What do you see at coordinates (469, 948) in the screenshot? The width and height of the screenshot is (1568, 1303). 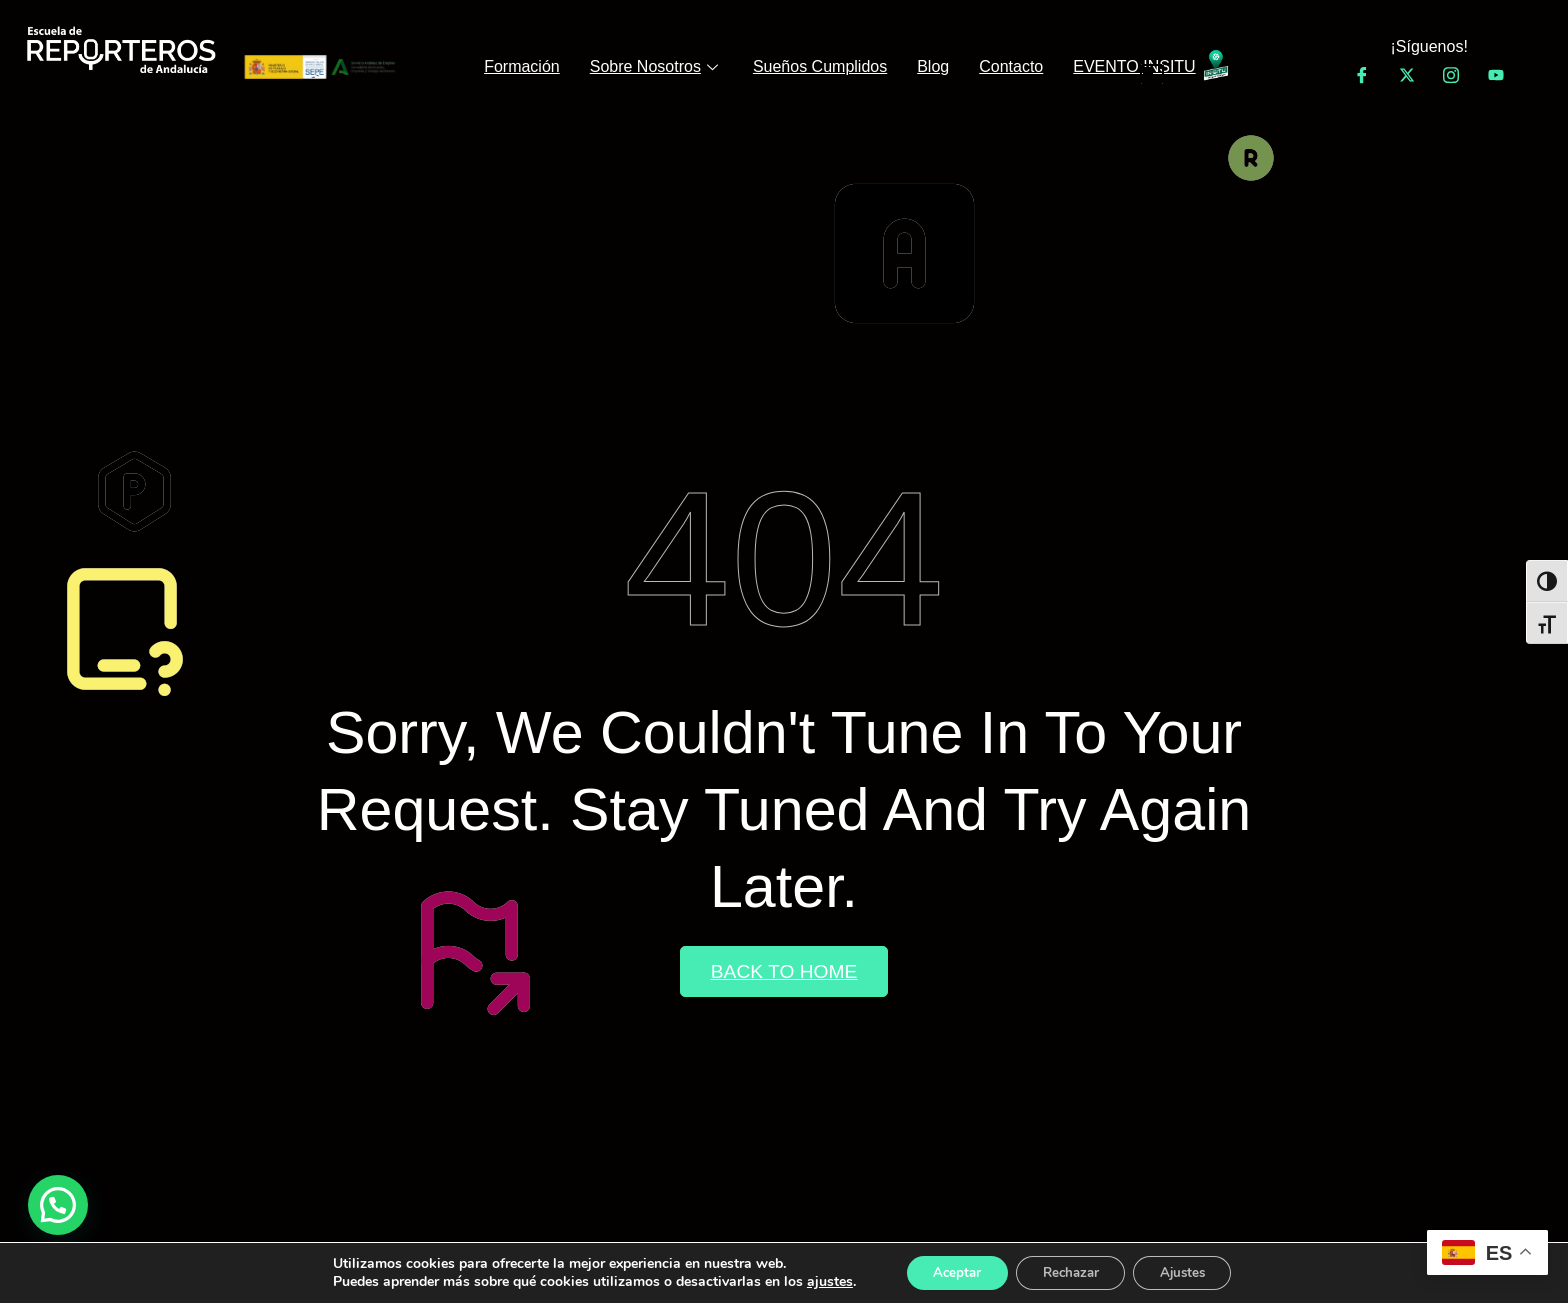 I see `share a flagged item or report` at bounding box center [469, 948].